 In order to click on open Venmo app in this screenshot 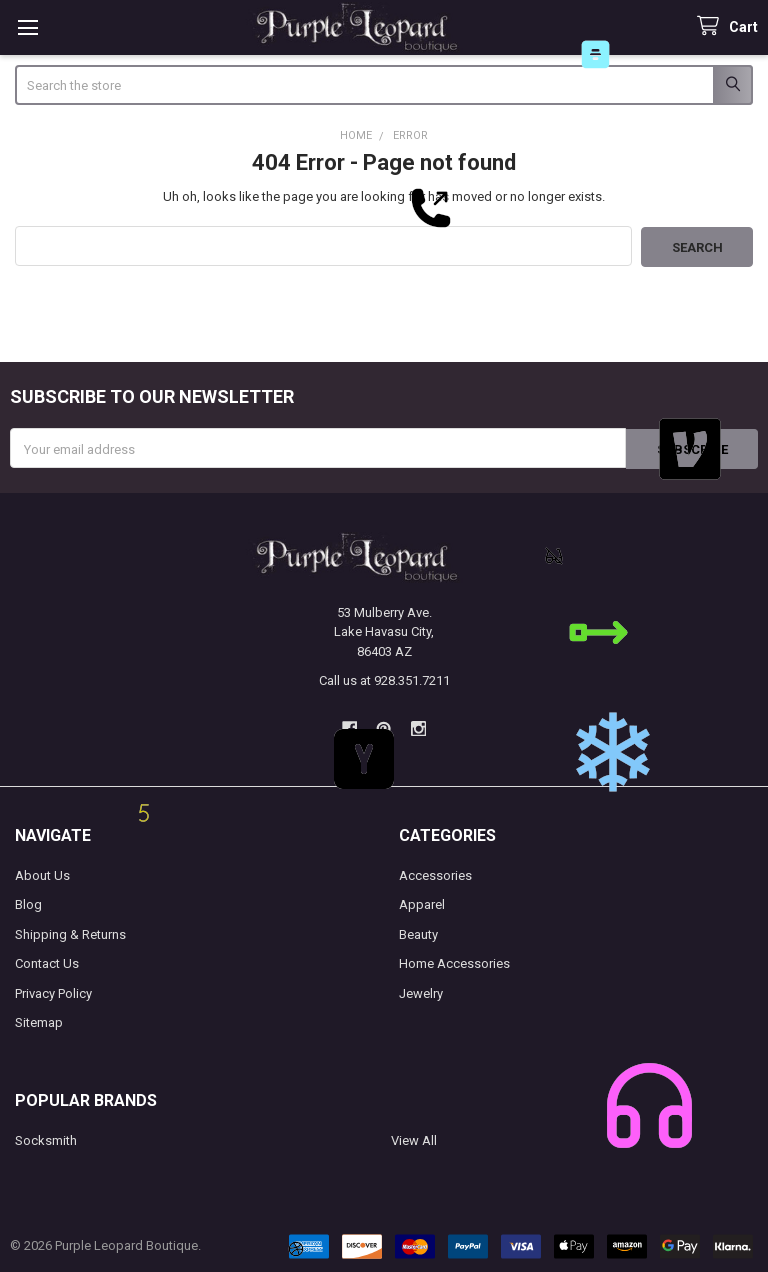, I will do `click(690, 449)`.